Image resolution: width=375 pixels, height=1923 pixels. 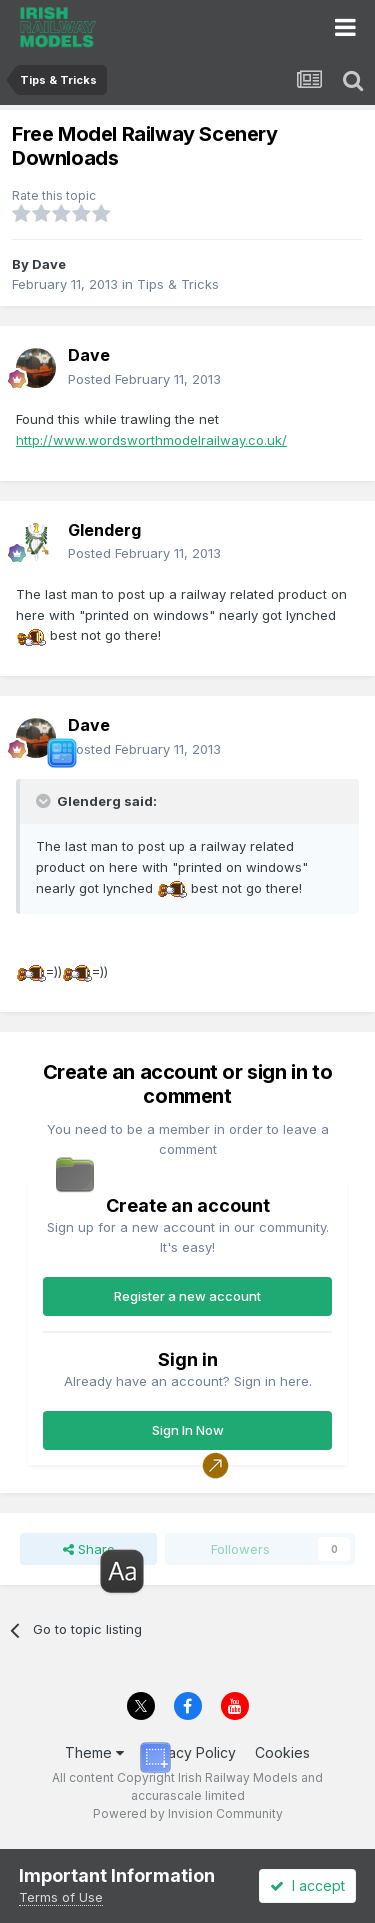 I want to click on open widgetkit simulator app, so click(x=62, y=753).